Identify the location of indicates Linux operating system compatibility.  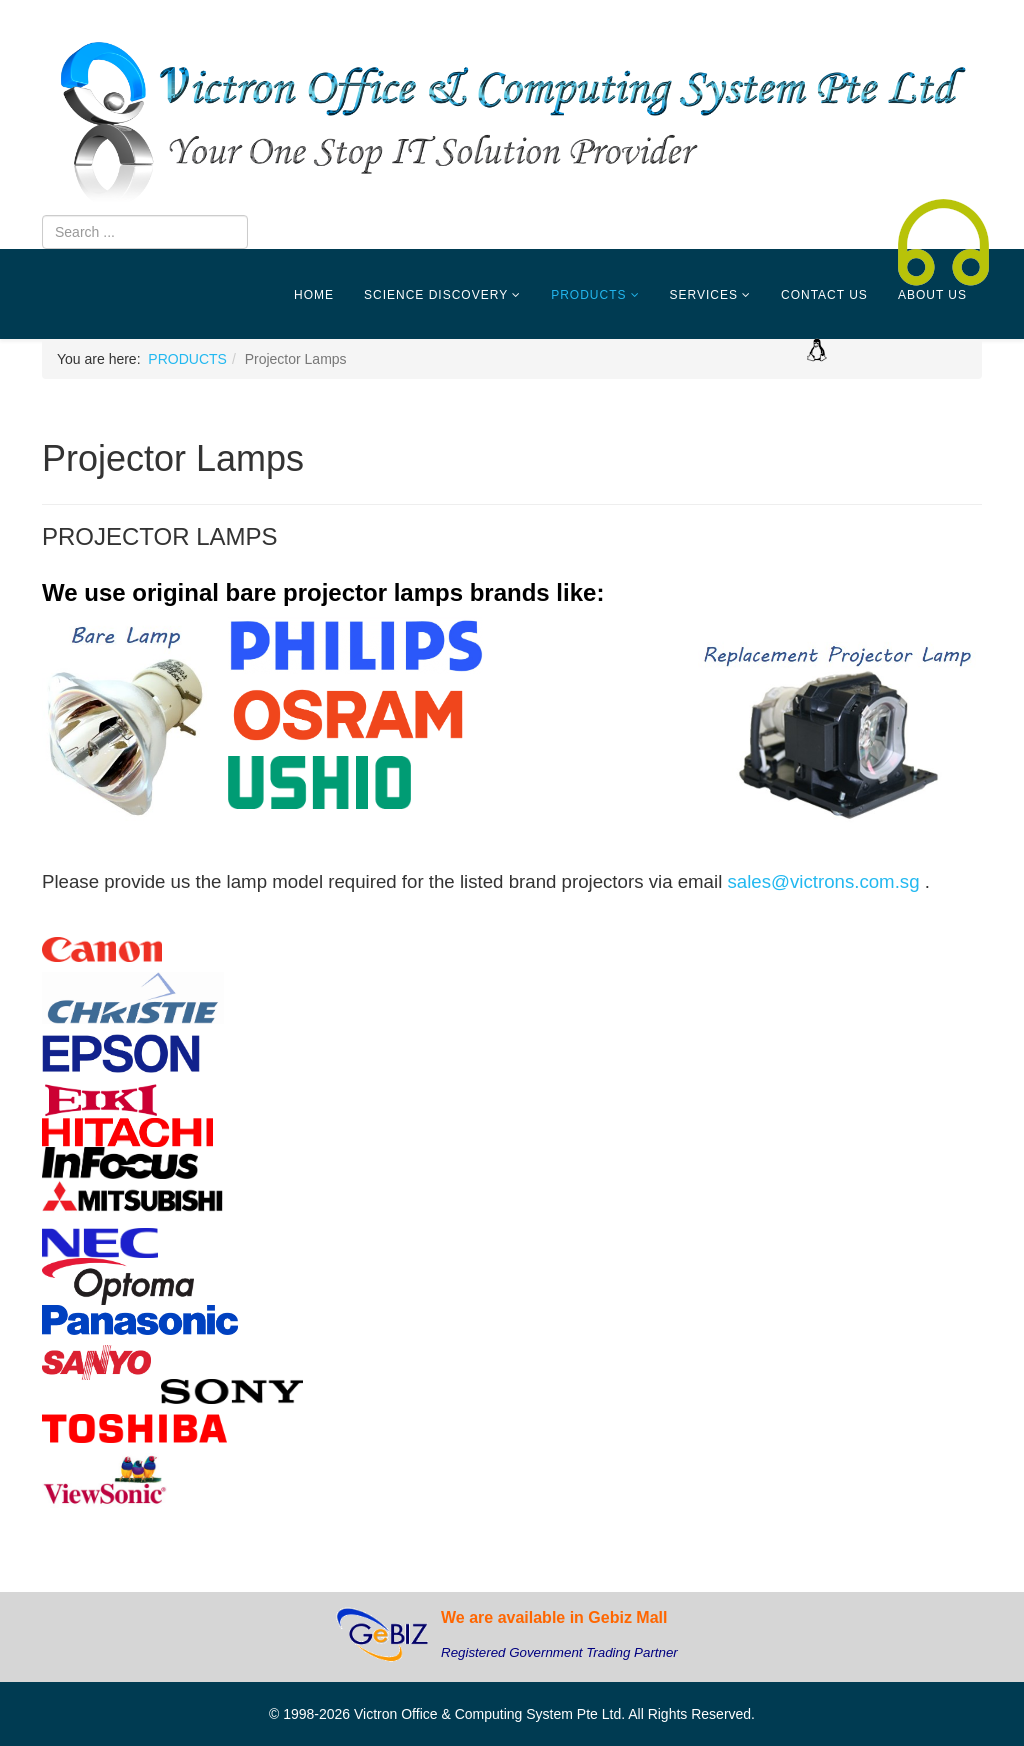
(817, 350).